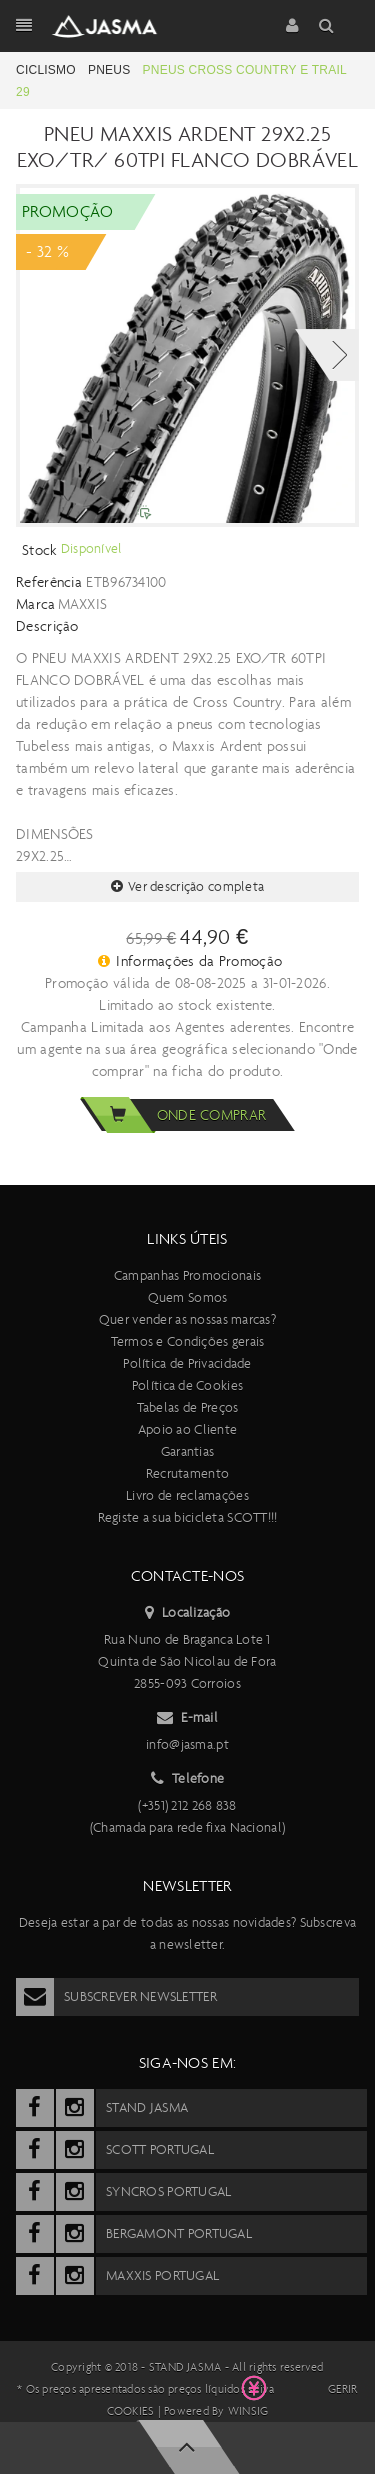 The height and width of the screenshot is (2474, 375). What do you see at coordinates (254, 2388) in the screenshot?
I see `view balance or payment in japanese yen` at bounding box center [254, 2388].